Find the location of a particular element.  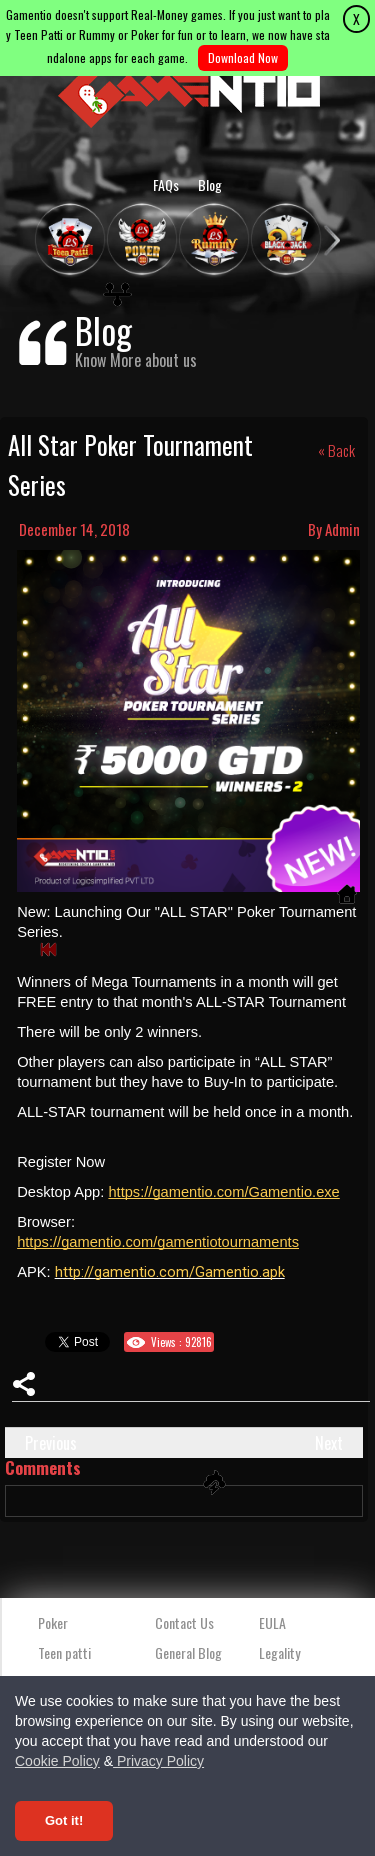

indicates a system error or crash is located at coordinates (214, 1482).